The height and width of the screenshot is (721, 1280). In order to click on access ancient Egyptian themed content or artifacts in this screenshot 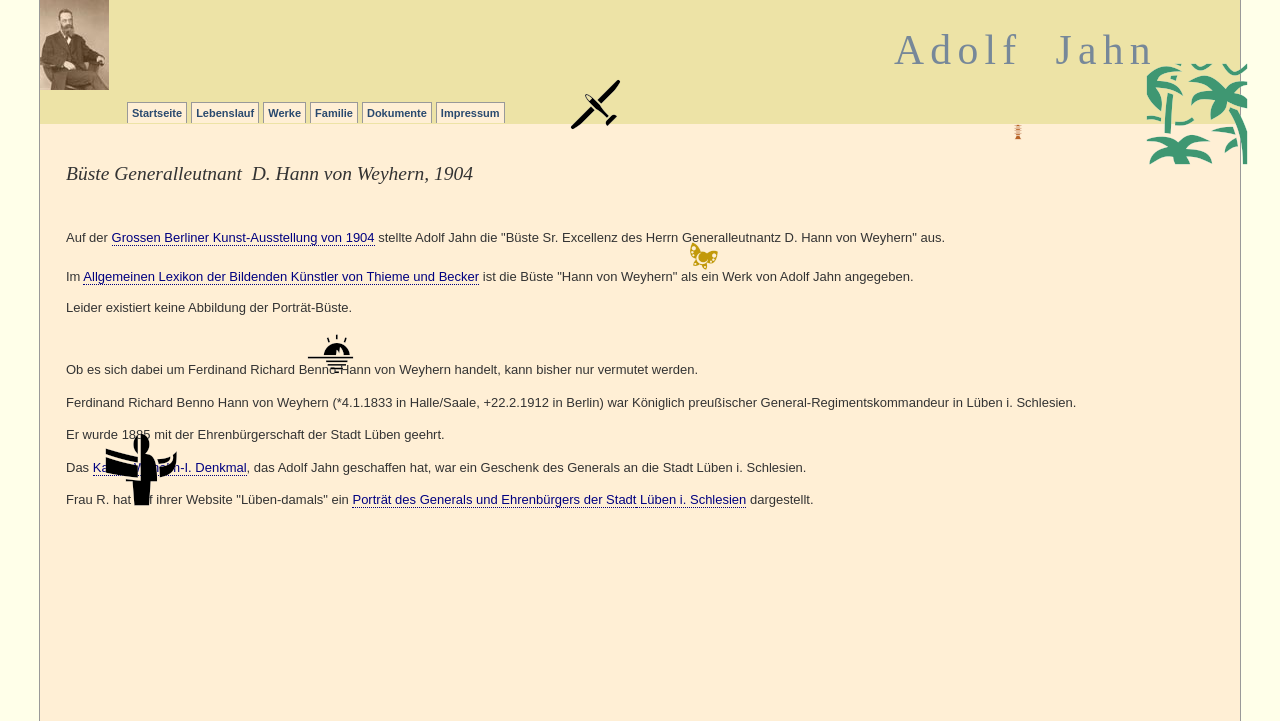, I will do `click(1018, 132)`.